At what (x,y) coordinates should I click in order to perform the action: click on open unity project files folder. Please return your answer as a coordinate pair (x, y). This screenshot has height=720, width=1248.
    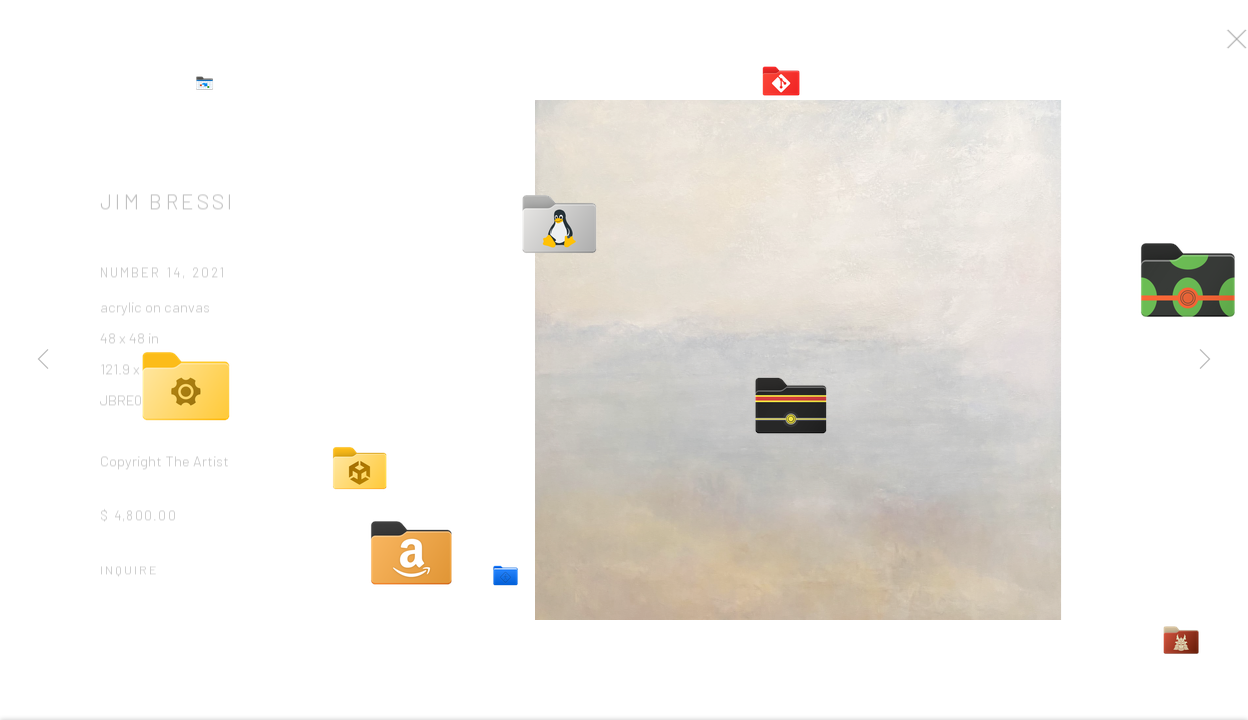
    Looking at the image, I should click on (359, 469).